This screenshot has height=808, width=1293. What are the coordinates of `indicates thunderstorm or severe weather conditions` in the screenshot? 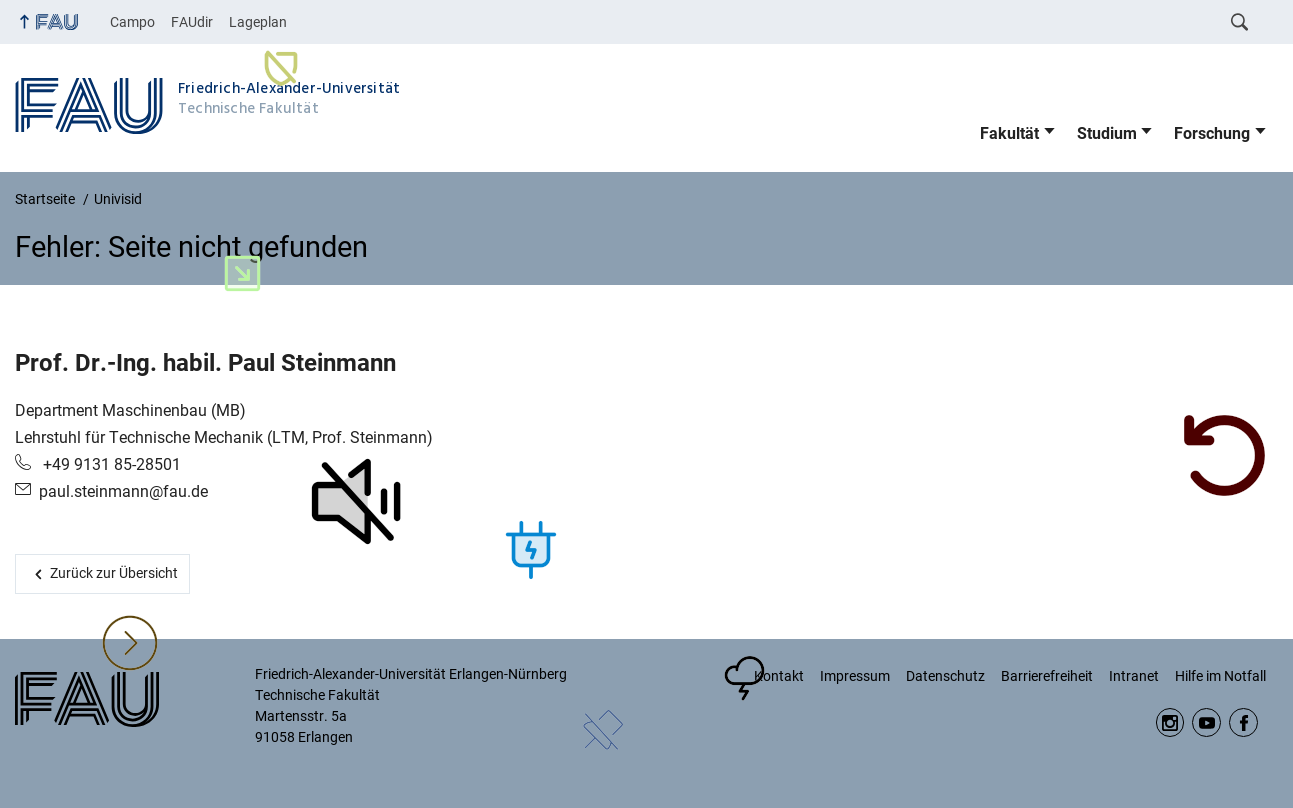 It's located at (744, 677).